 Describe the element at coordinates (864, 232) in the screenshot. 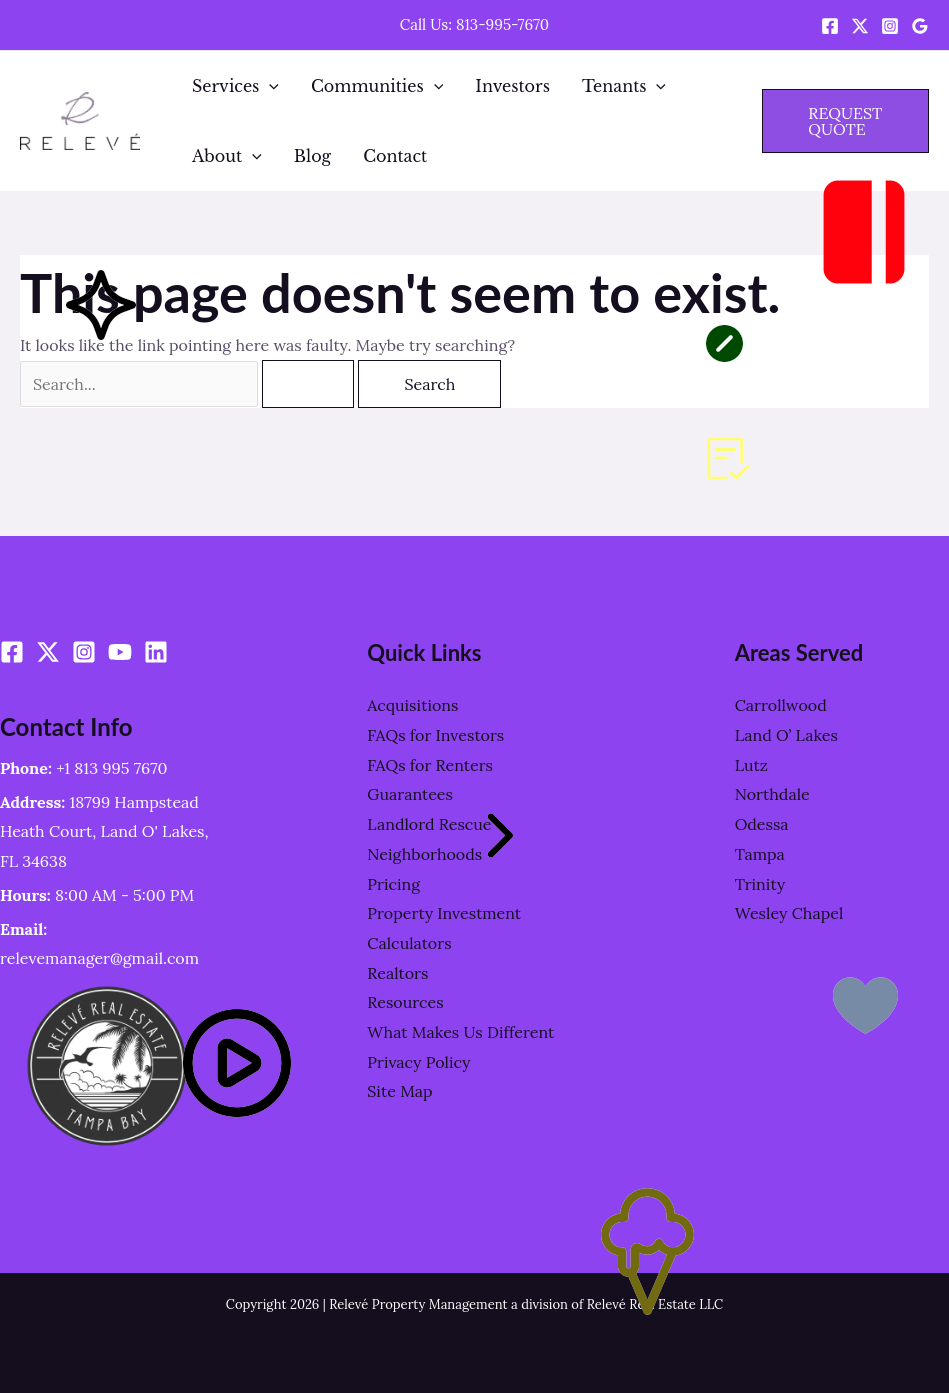

I see `open your journal or notebook` at that location.